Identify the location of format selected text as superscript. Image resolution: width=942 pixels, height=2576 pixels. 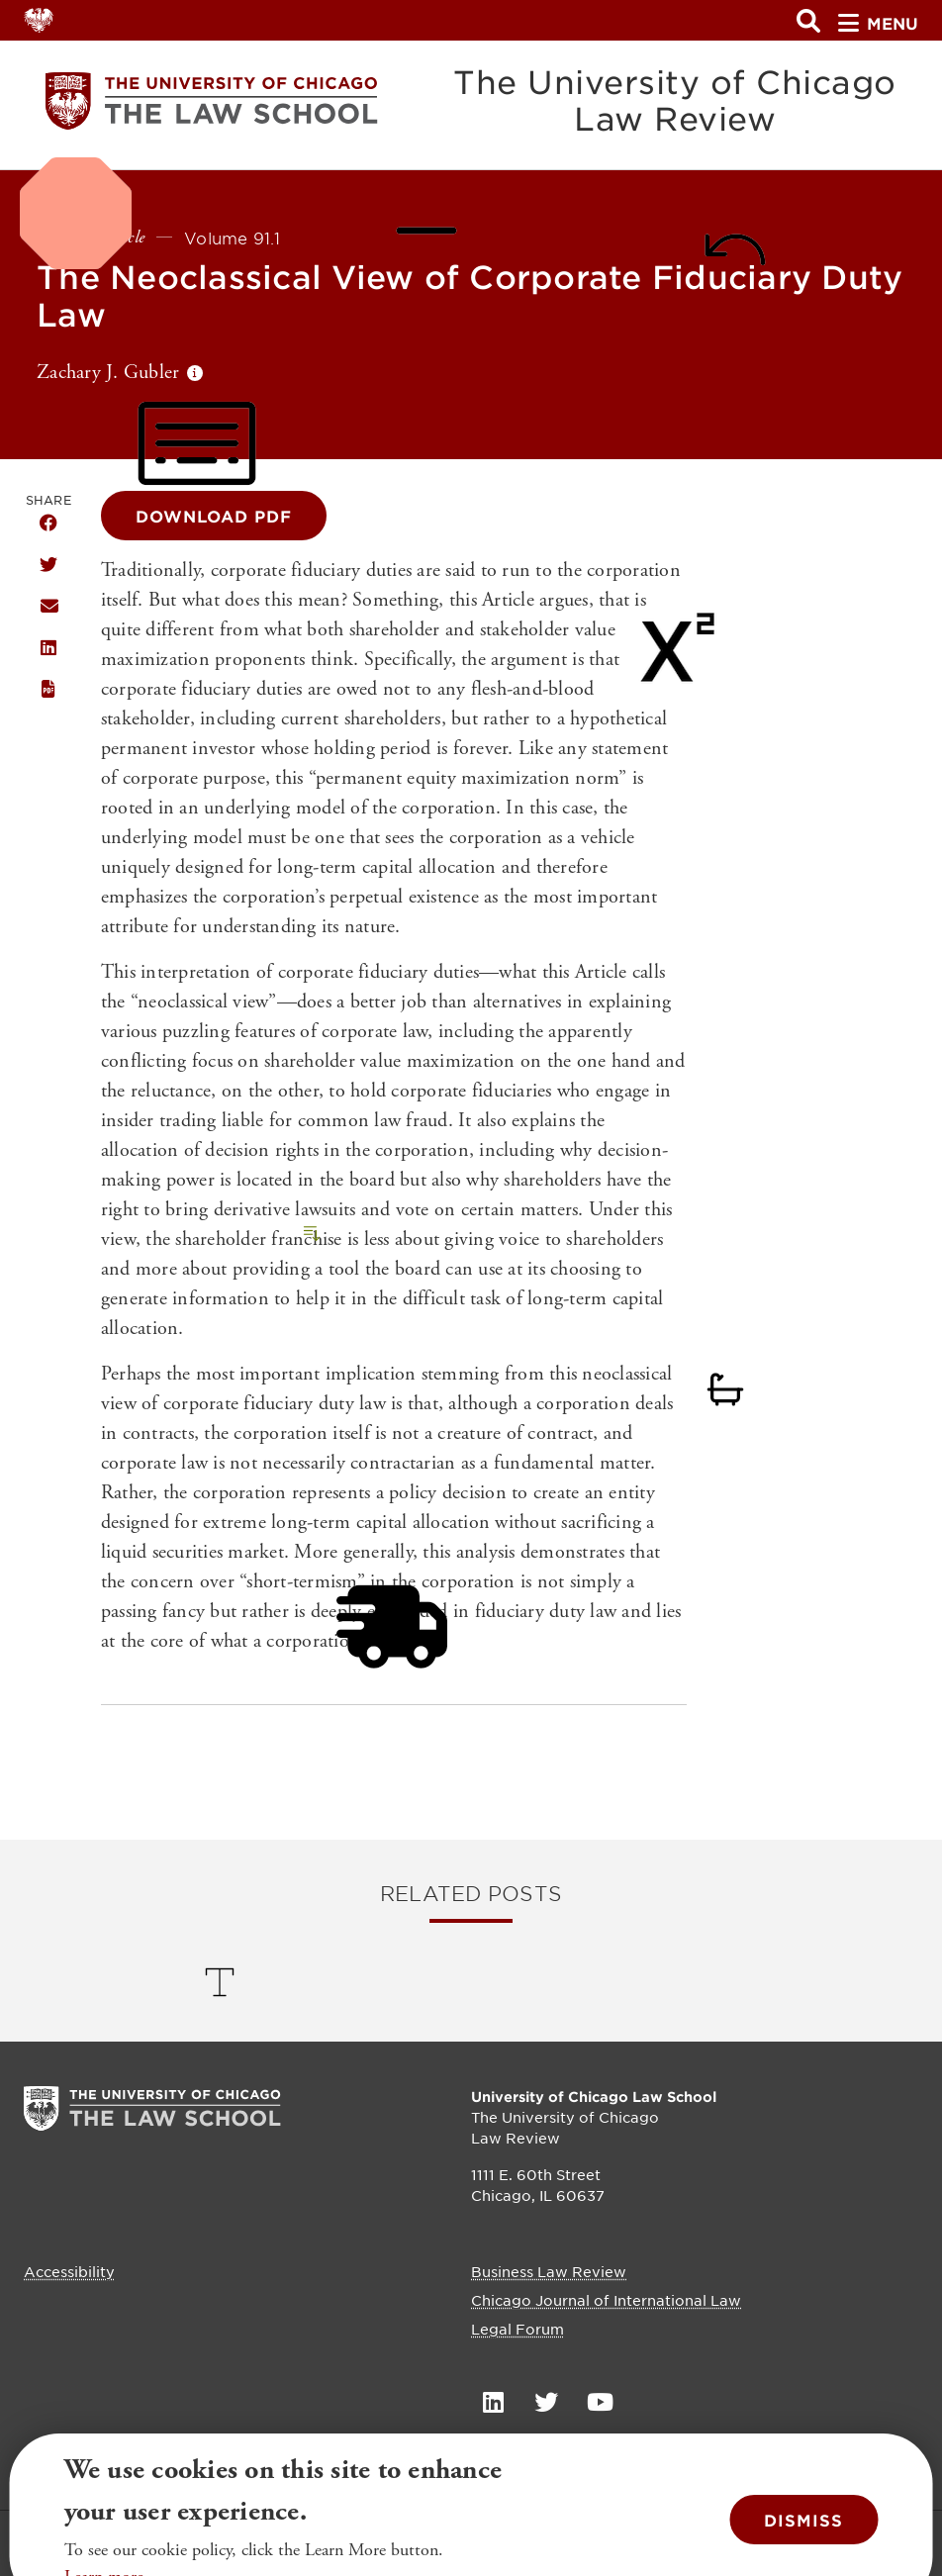
(667, 647).